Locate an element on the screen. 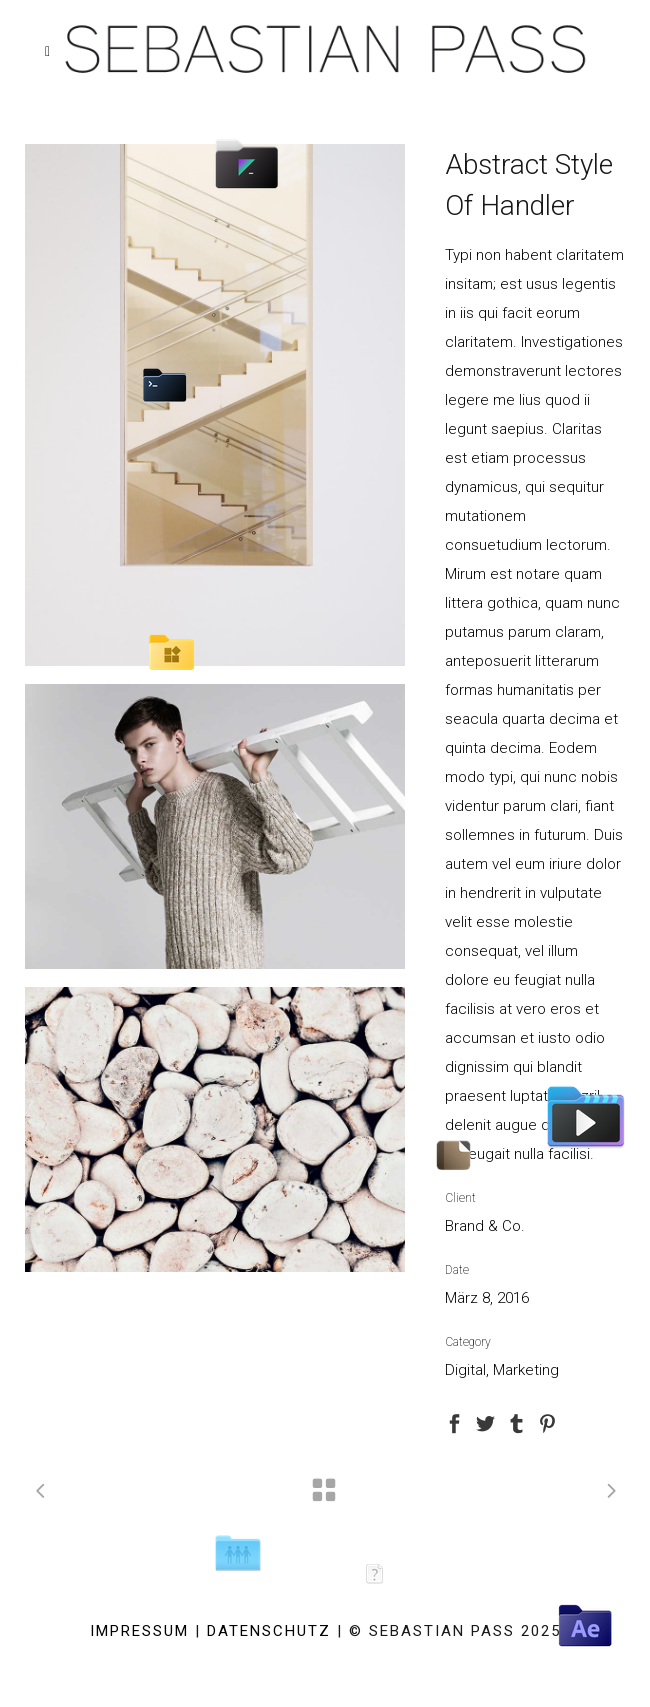 This screenshot has height=1707, width=650. open powershell scripts folder is located at coordinates (164, 386).